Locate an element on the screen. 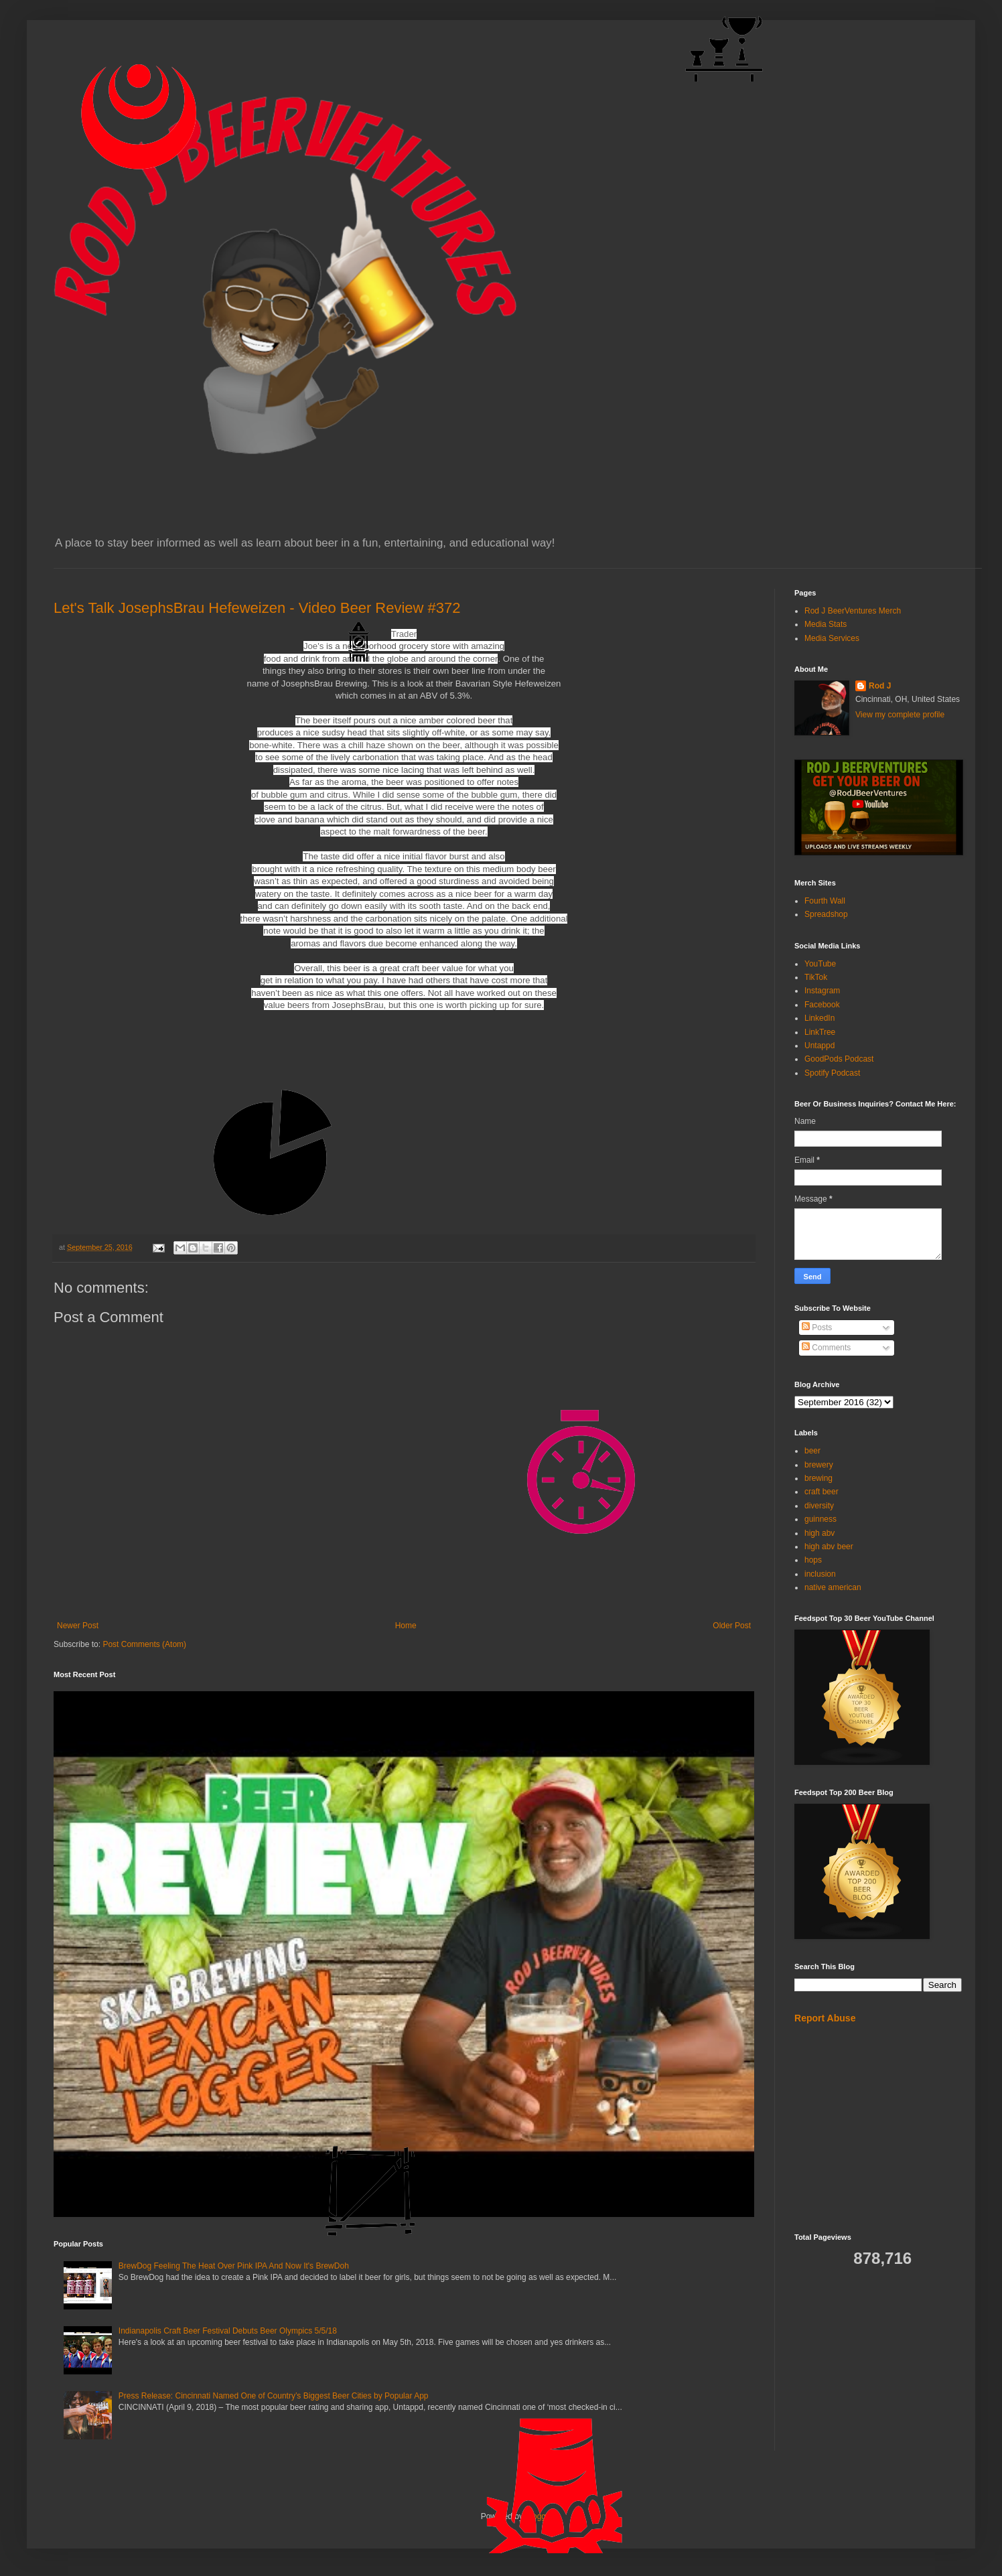 The width and height of the screenshot is (1002, 2576). view your achievements and awards is located at coordinates (724, 47).